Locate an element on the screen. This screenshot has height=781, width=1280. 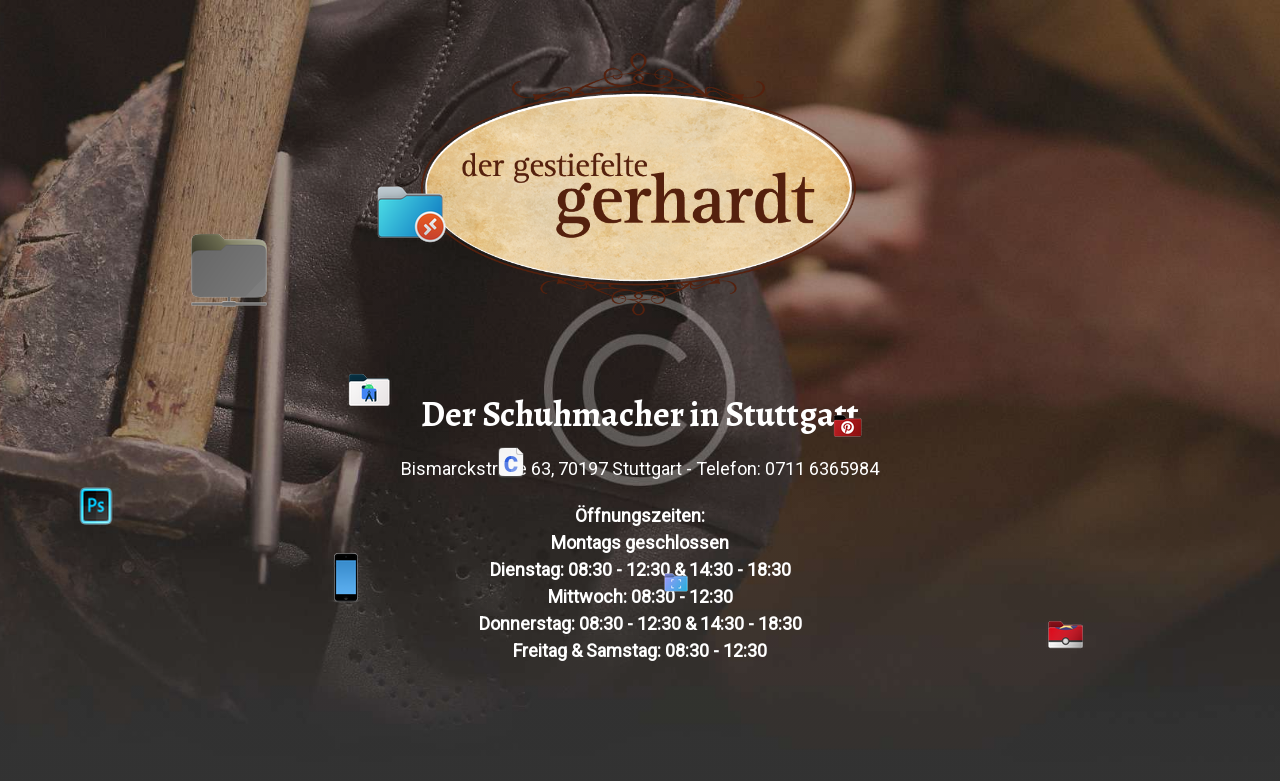
open android studio projects folder is located at coordinates (369, 391).